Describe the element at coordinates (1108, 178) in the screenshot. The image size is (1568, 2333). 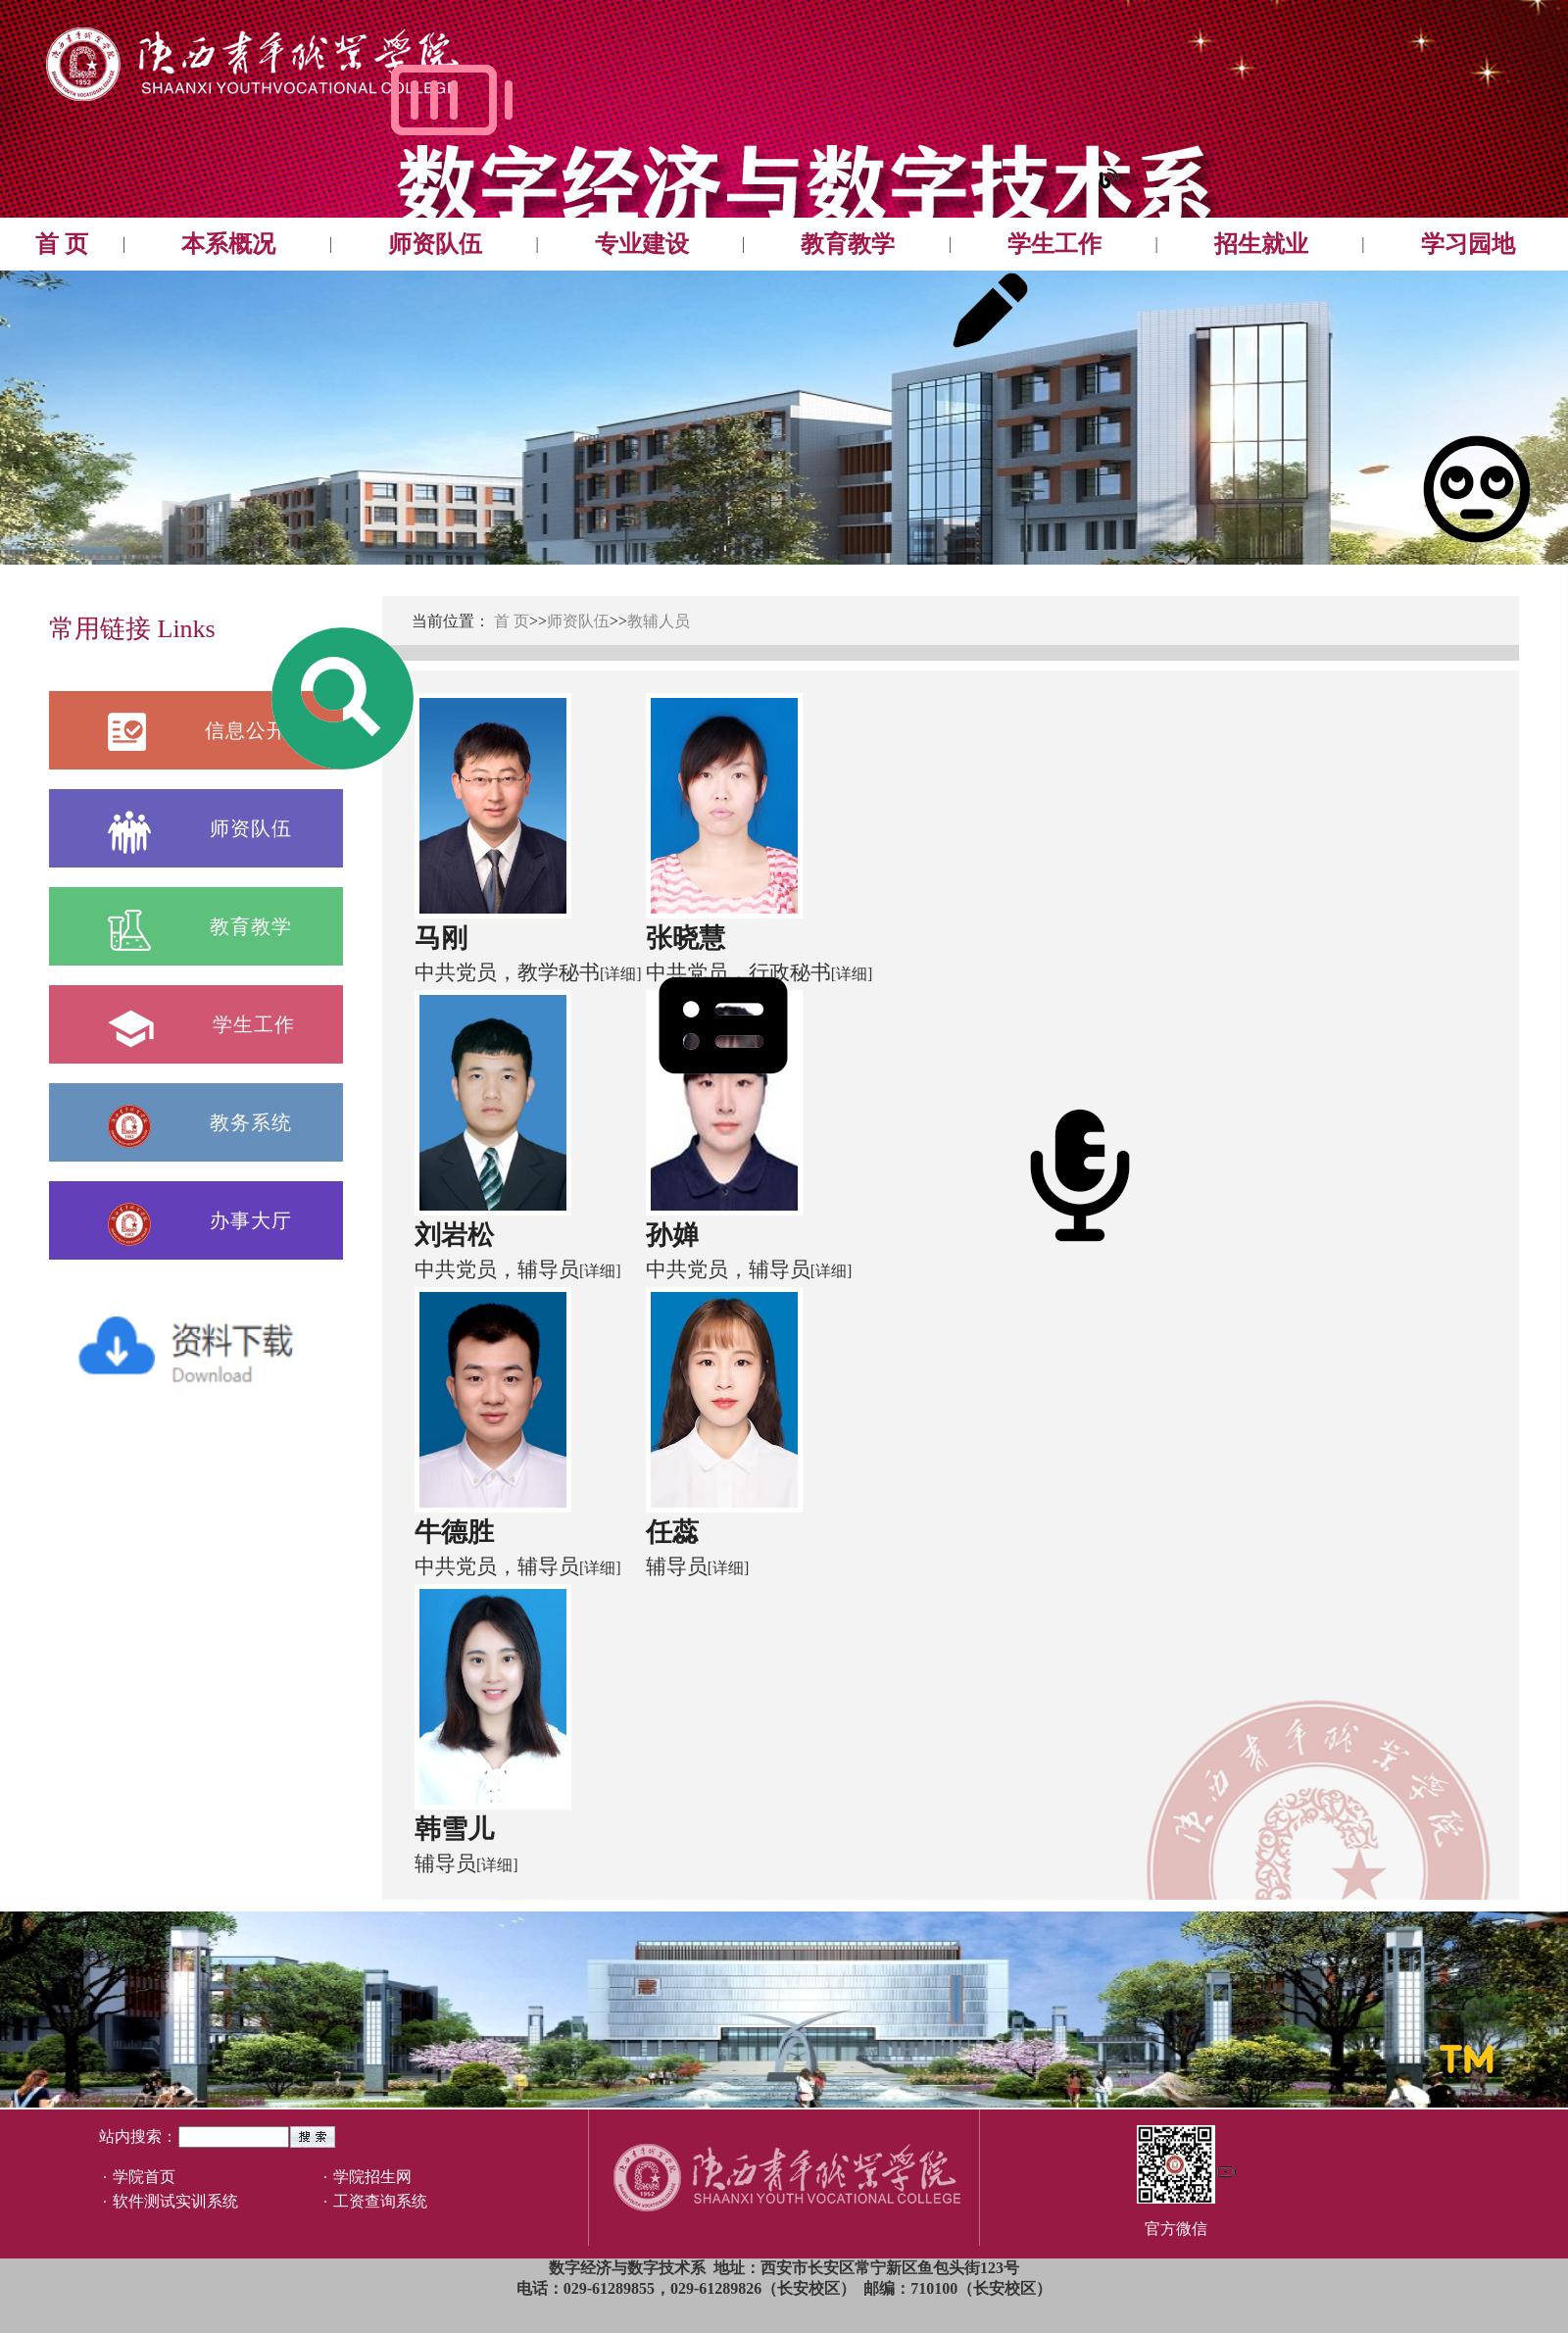
I see `access blog or publishing platform` at that location.